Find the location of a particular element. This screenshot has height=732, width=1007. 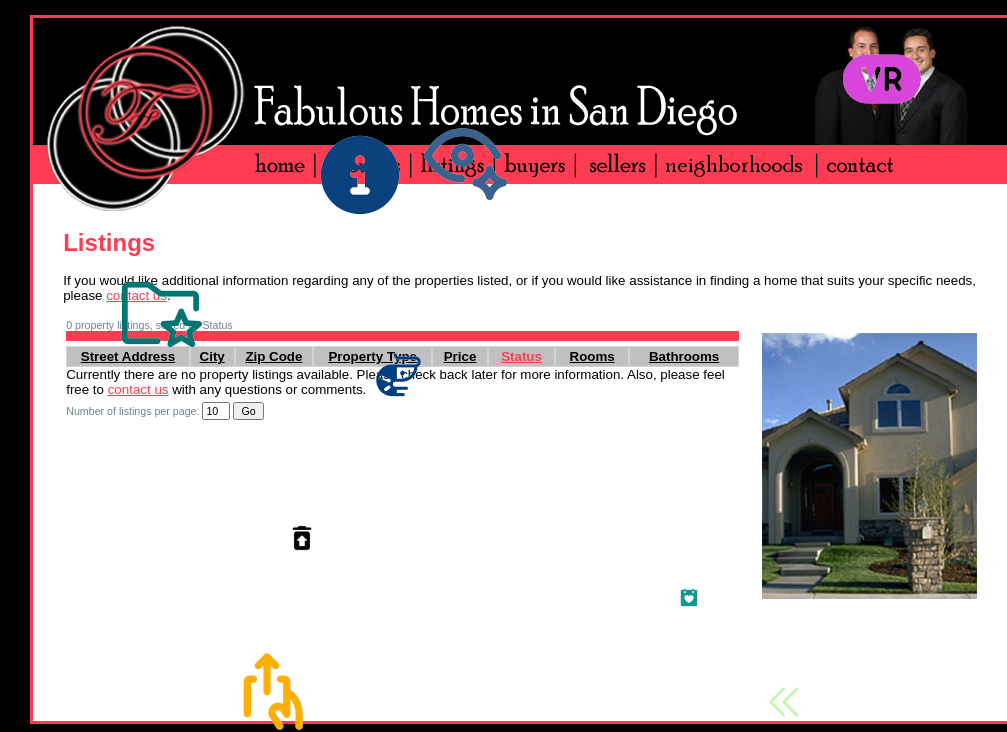

go back to the beginning is located at coordinates (785, 702).